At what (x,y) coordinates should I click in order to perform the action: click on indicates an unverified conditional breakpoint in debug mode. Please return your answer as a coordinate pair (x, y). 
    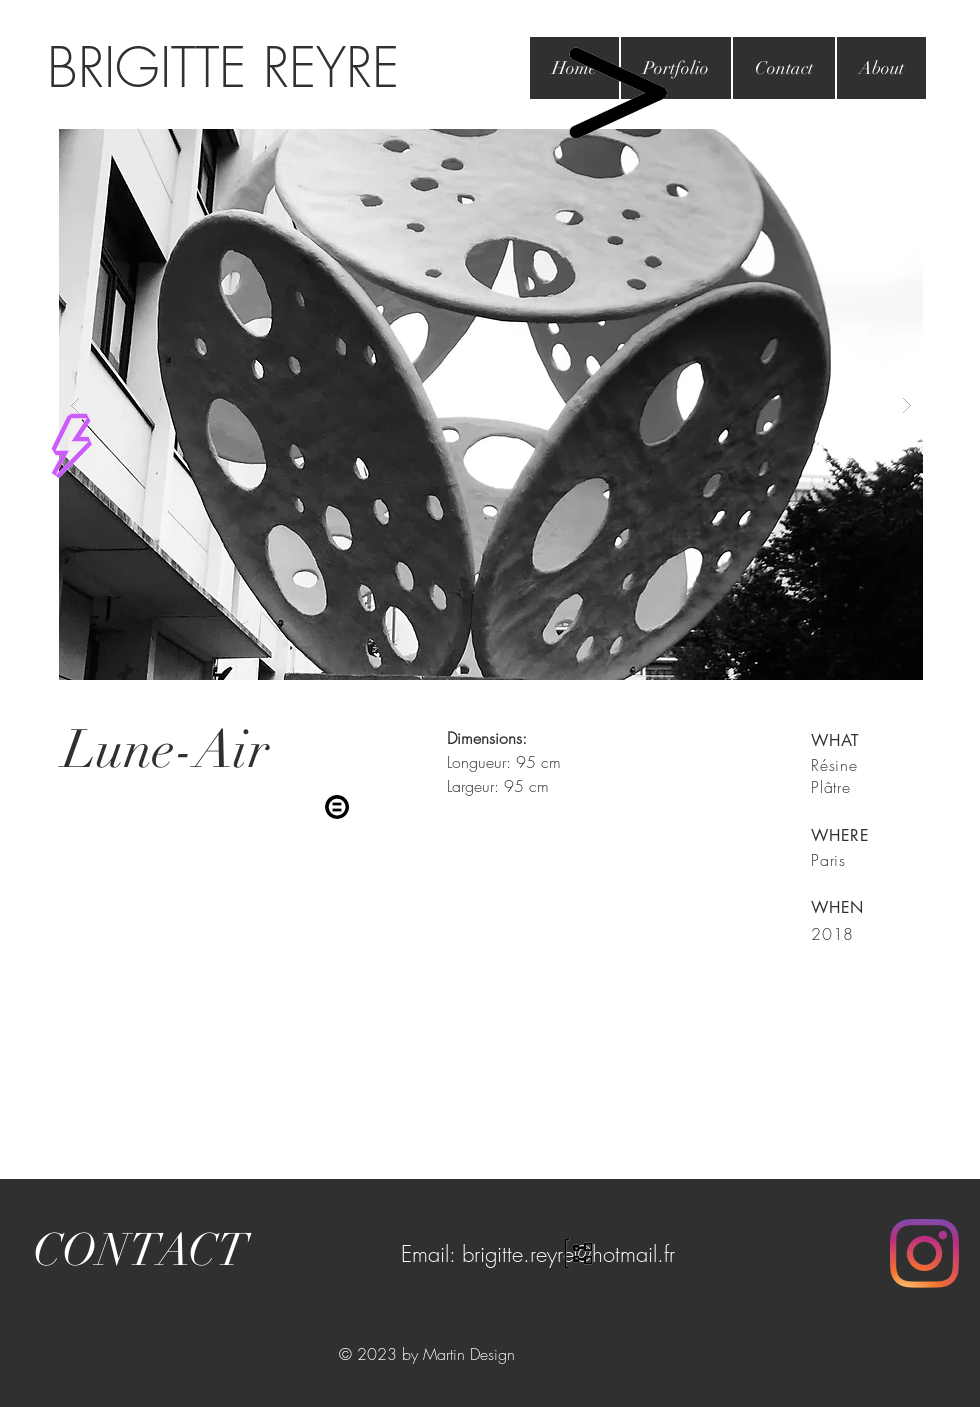
    Looking at the image, I should click on (337, 807).